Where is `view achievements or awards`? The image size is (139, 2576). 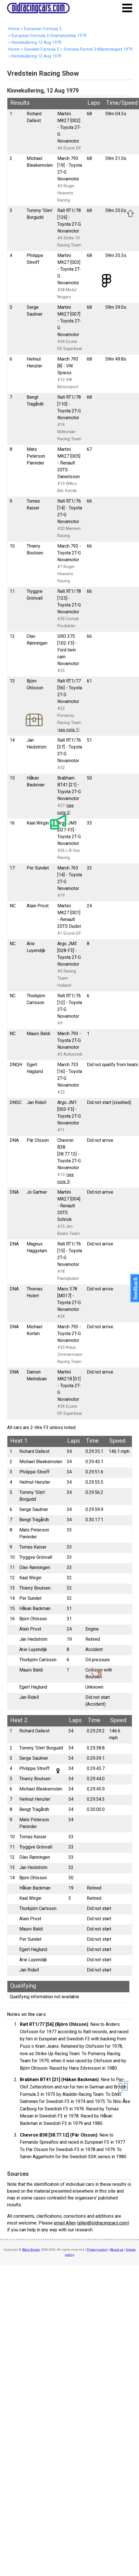 view achievements or awards is located at coordinates (58, 1771).